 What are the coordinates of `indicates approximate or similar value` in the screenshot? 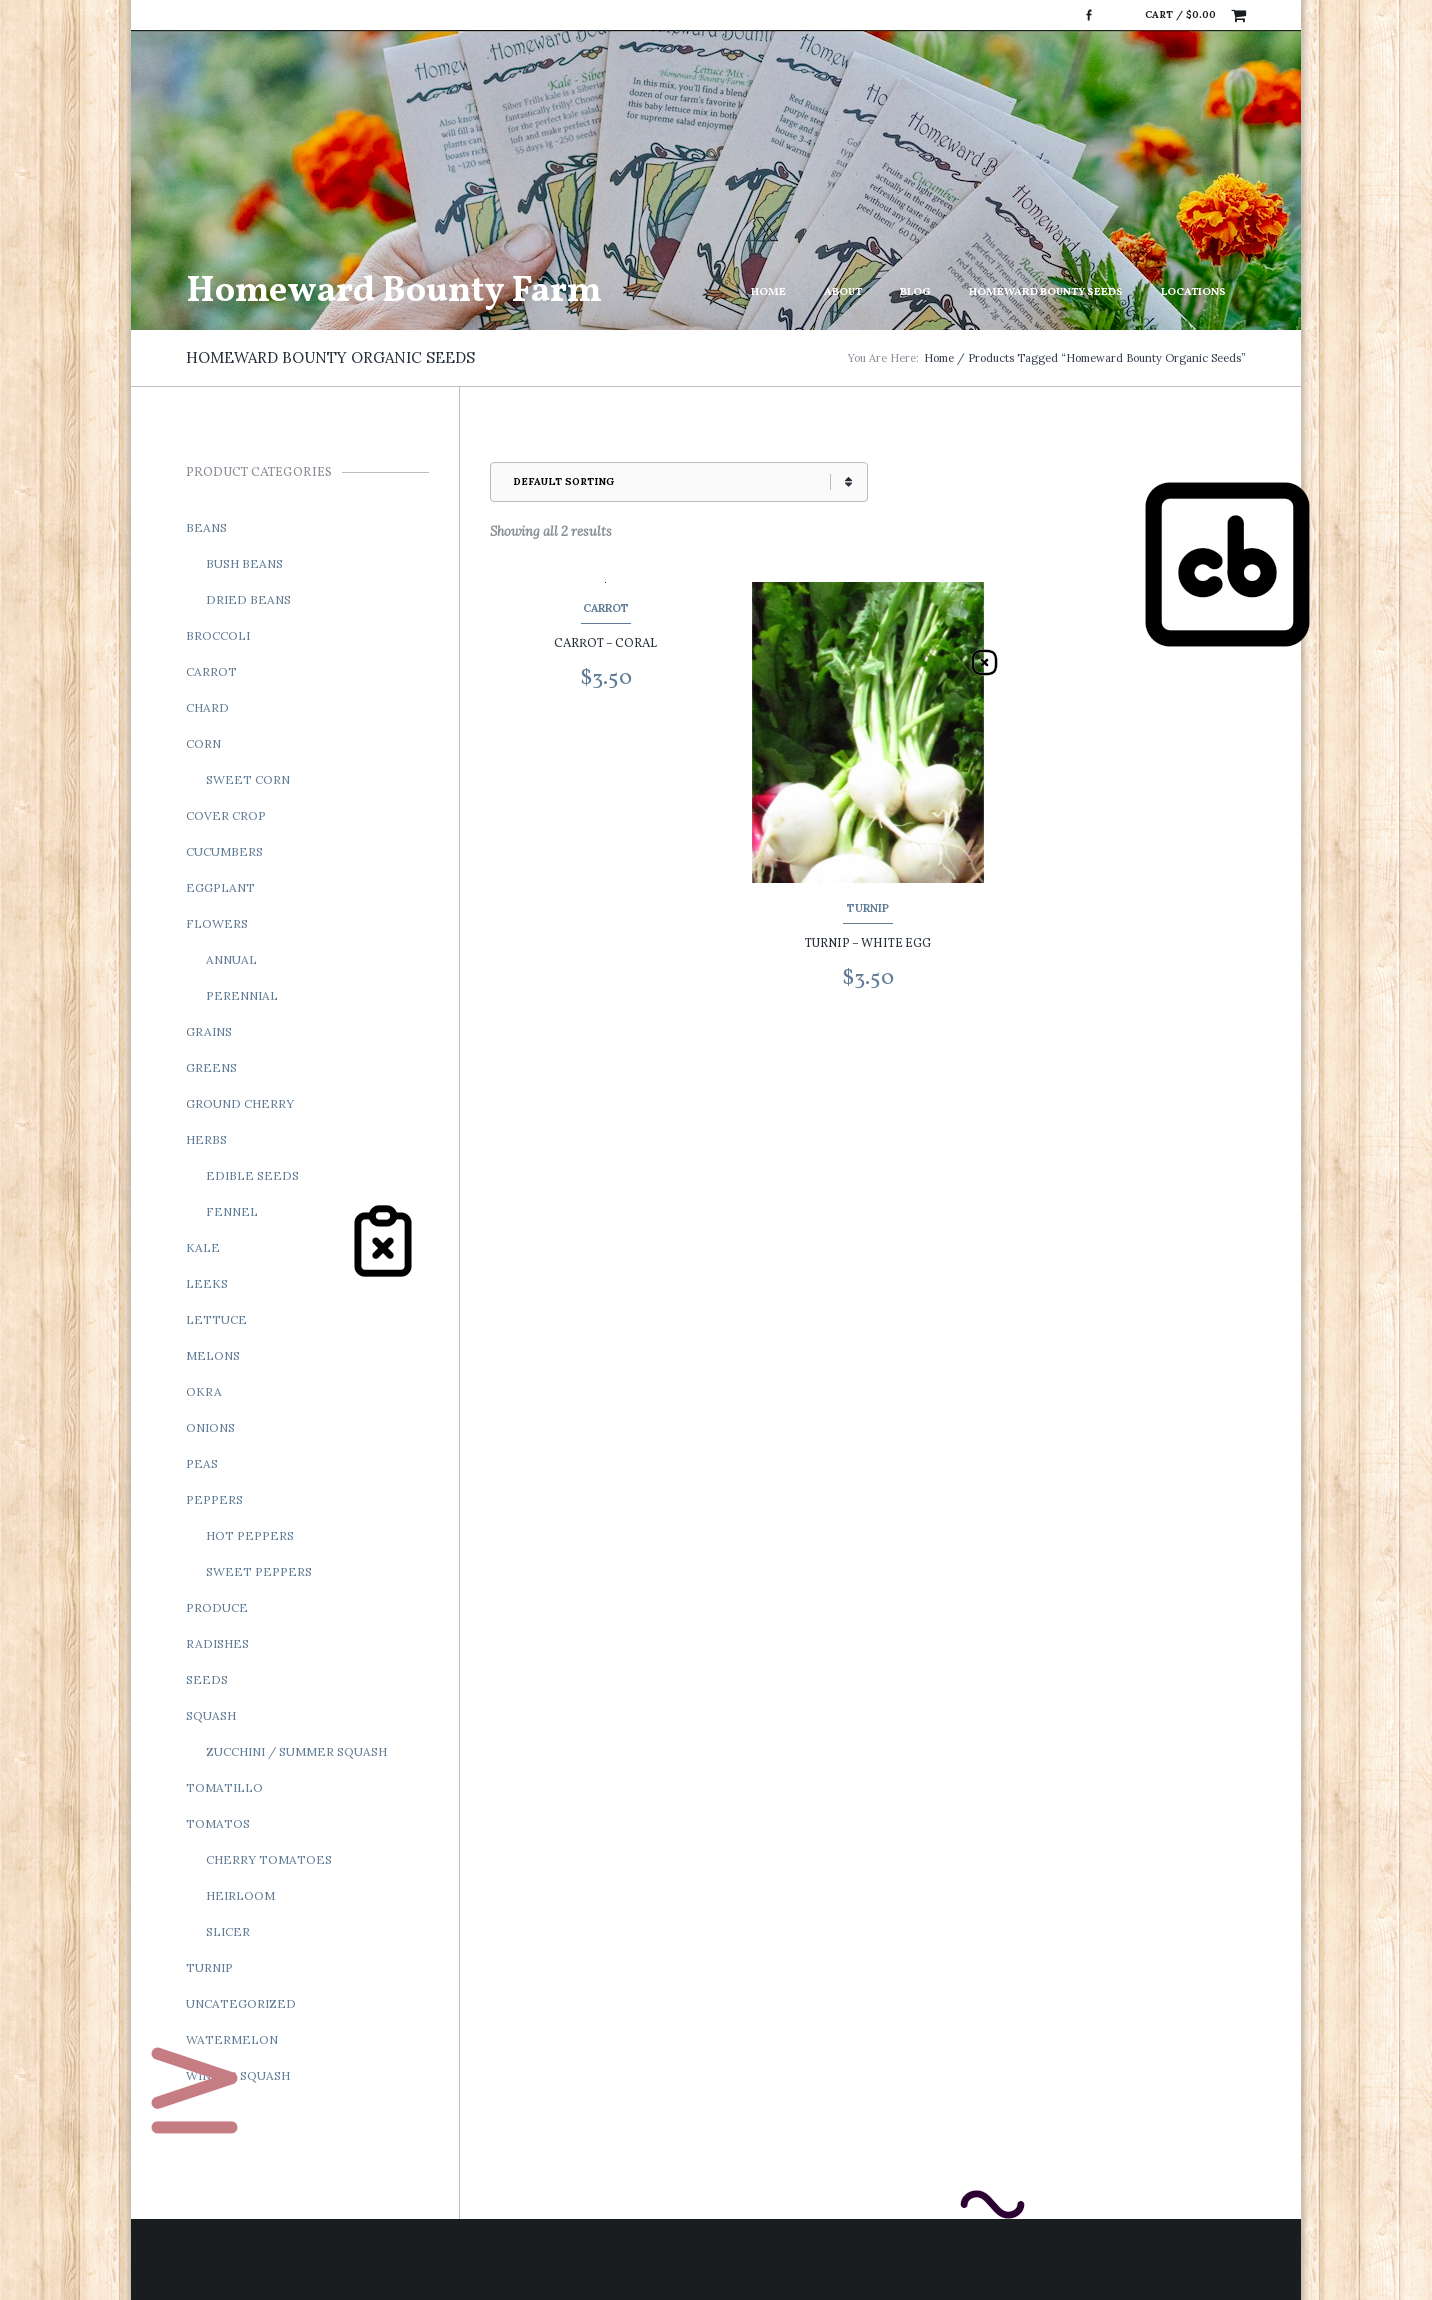 It's located at (992, 2204).